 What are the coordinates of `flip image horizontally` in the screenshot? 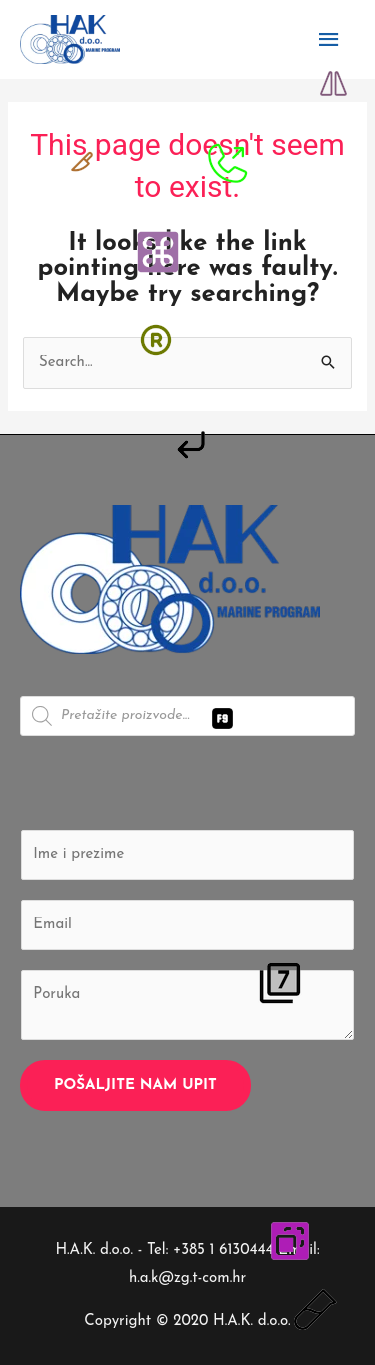 It's located at (333, 84).